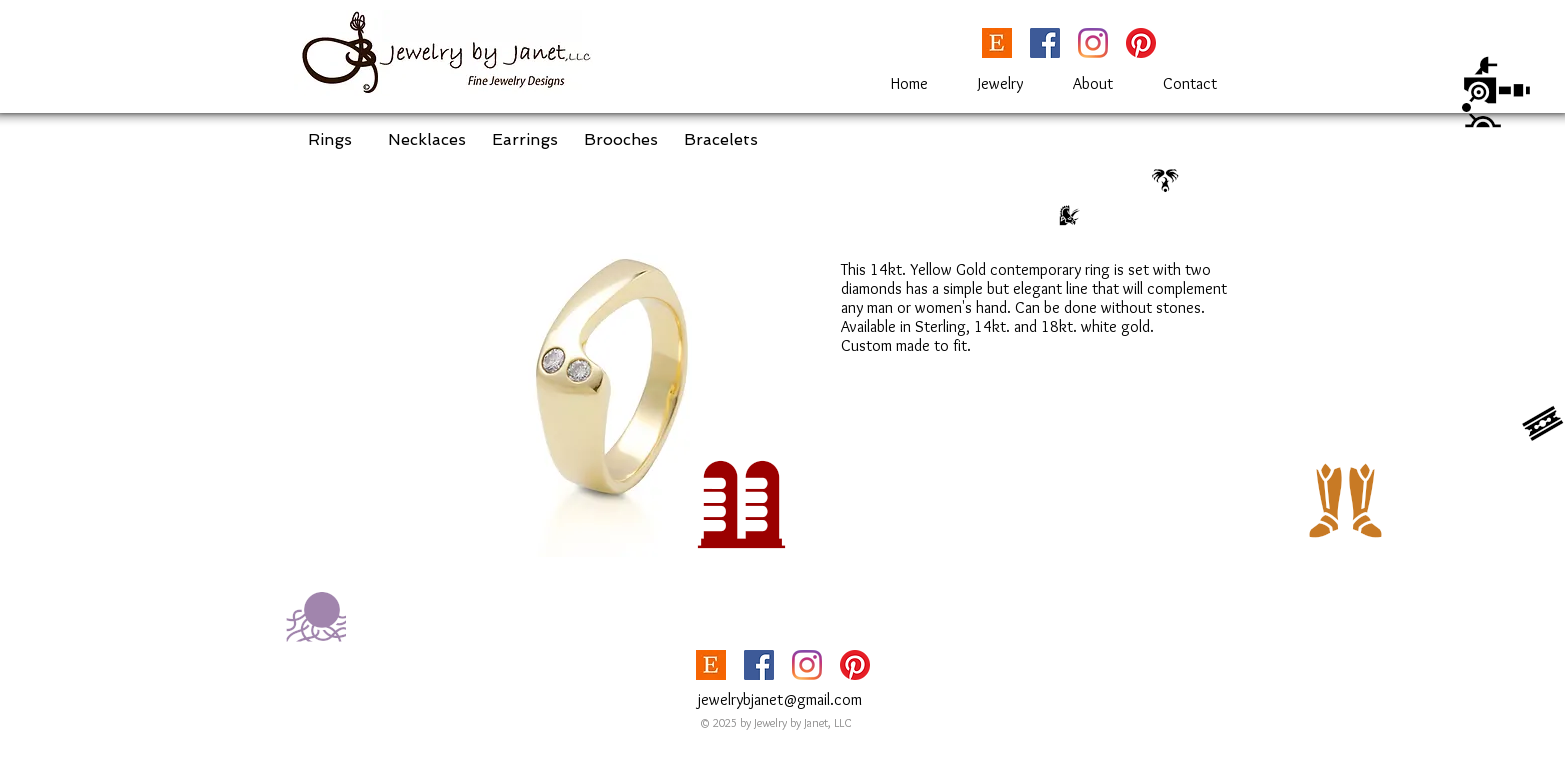 Image resolution: width=1565 pixels, height=773 pixels. What do you see at coordinates (1495, 91) in the screenshot?
I see `select automated turret weapon` at bounding box center [1495, 91].